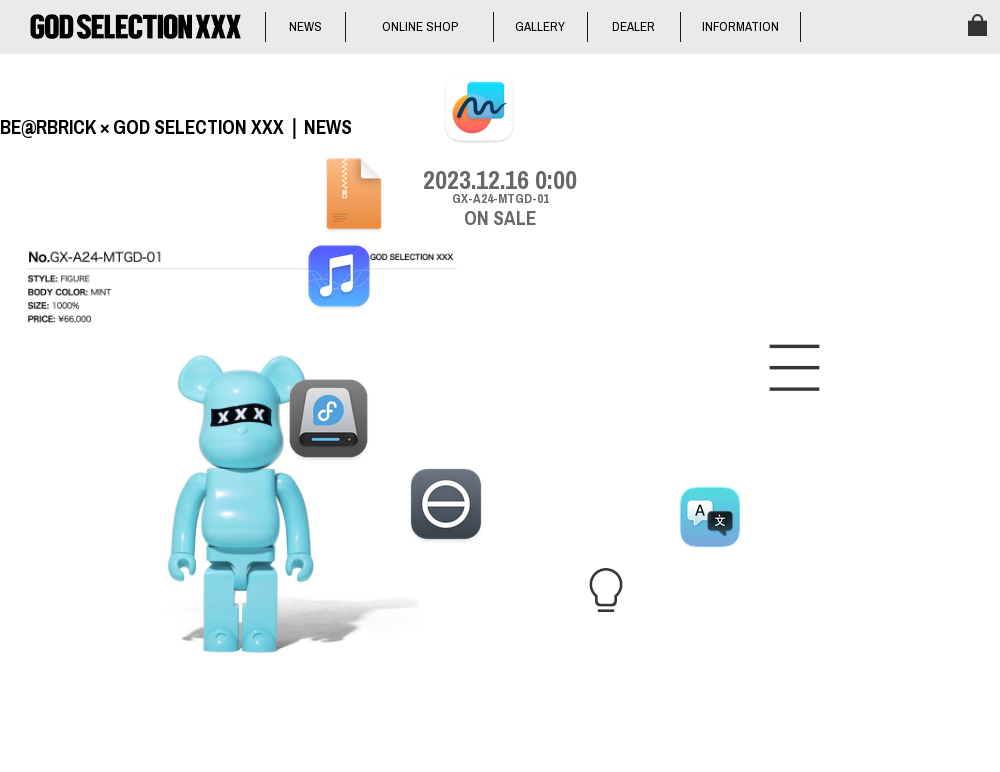  What do you see at coordinates (328, 418) in the screenshot?
I see `launch fedora linux installer` at bounding box center [328, 418].